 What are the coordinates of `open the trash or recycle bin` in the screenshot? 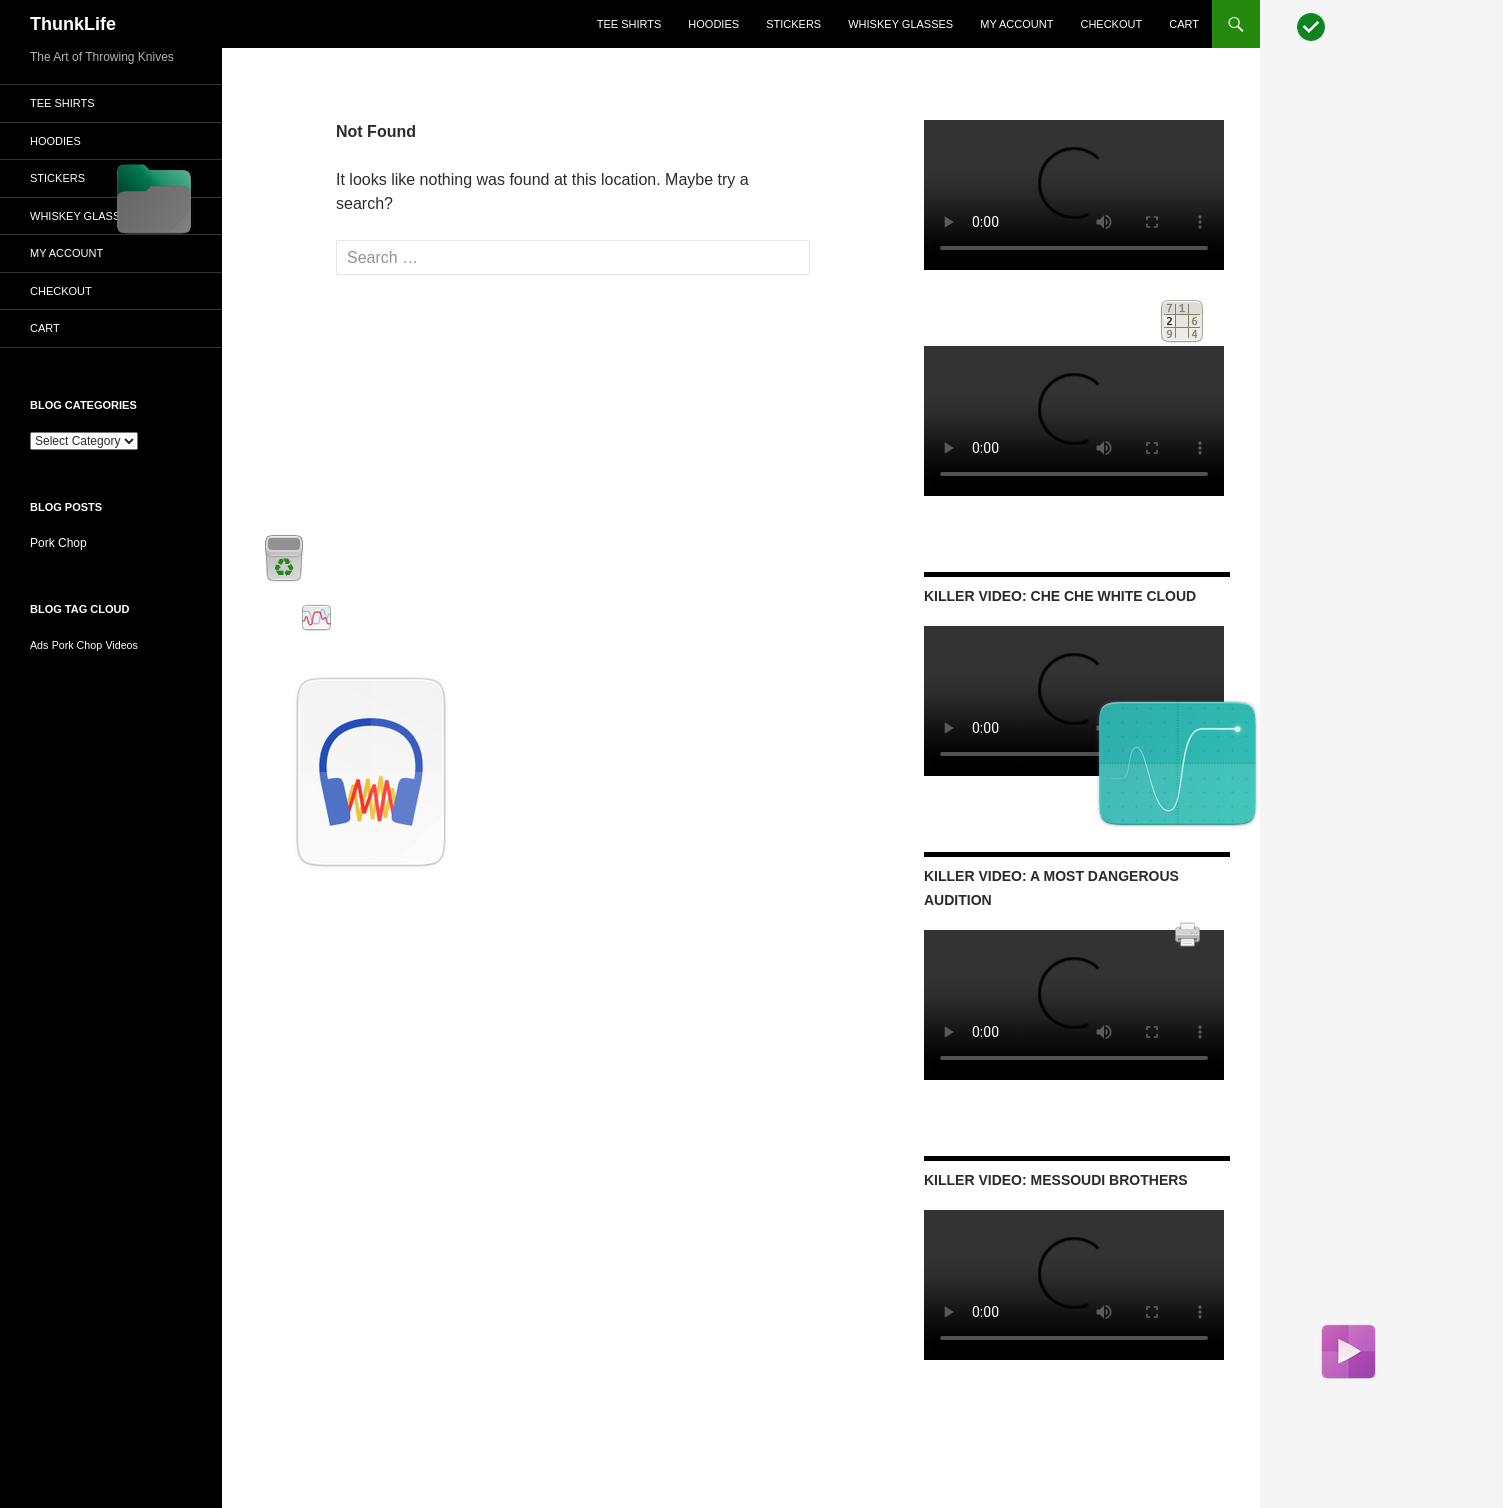 It's located at (284, 558).